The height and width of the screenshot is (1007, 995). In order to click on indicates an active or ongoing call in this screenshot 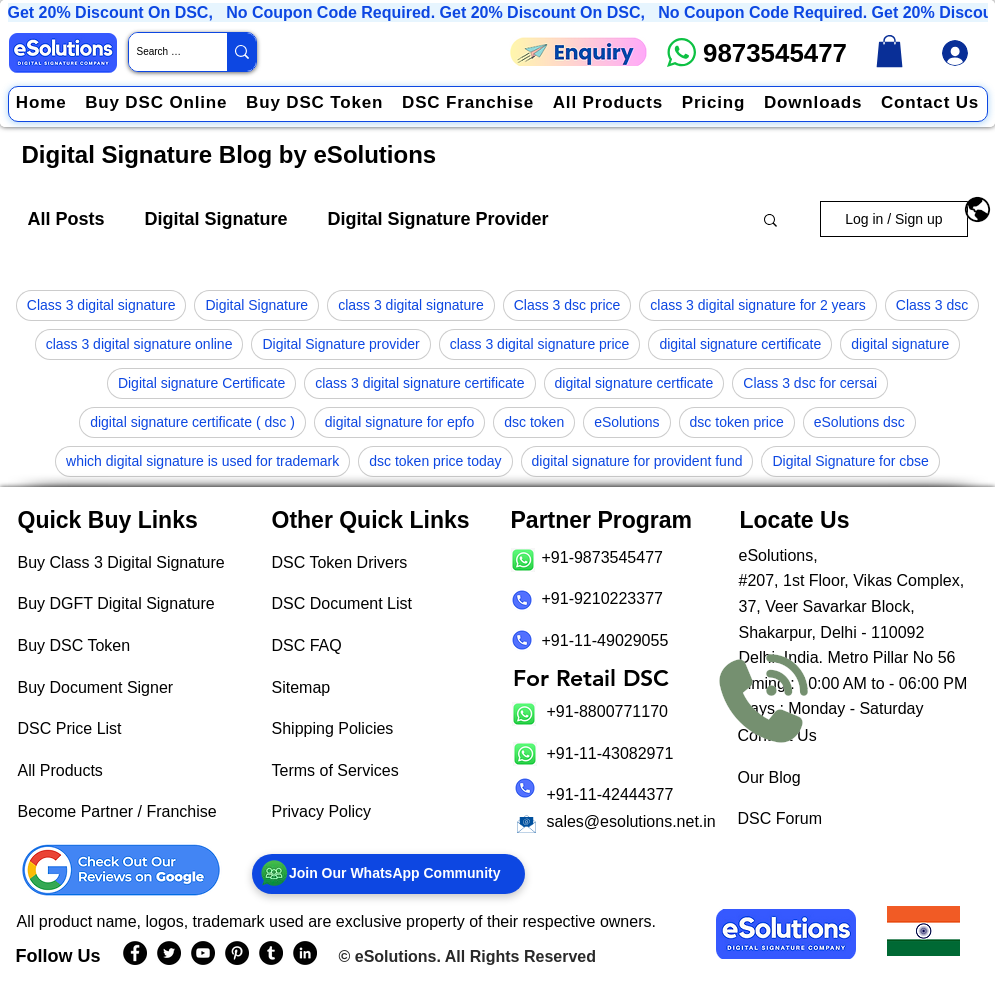, I will do `click(761, 701)`.